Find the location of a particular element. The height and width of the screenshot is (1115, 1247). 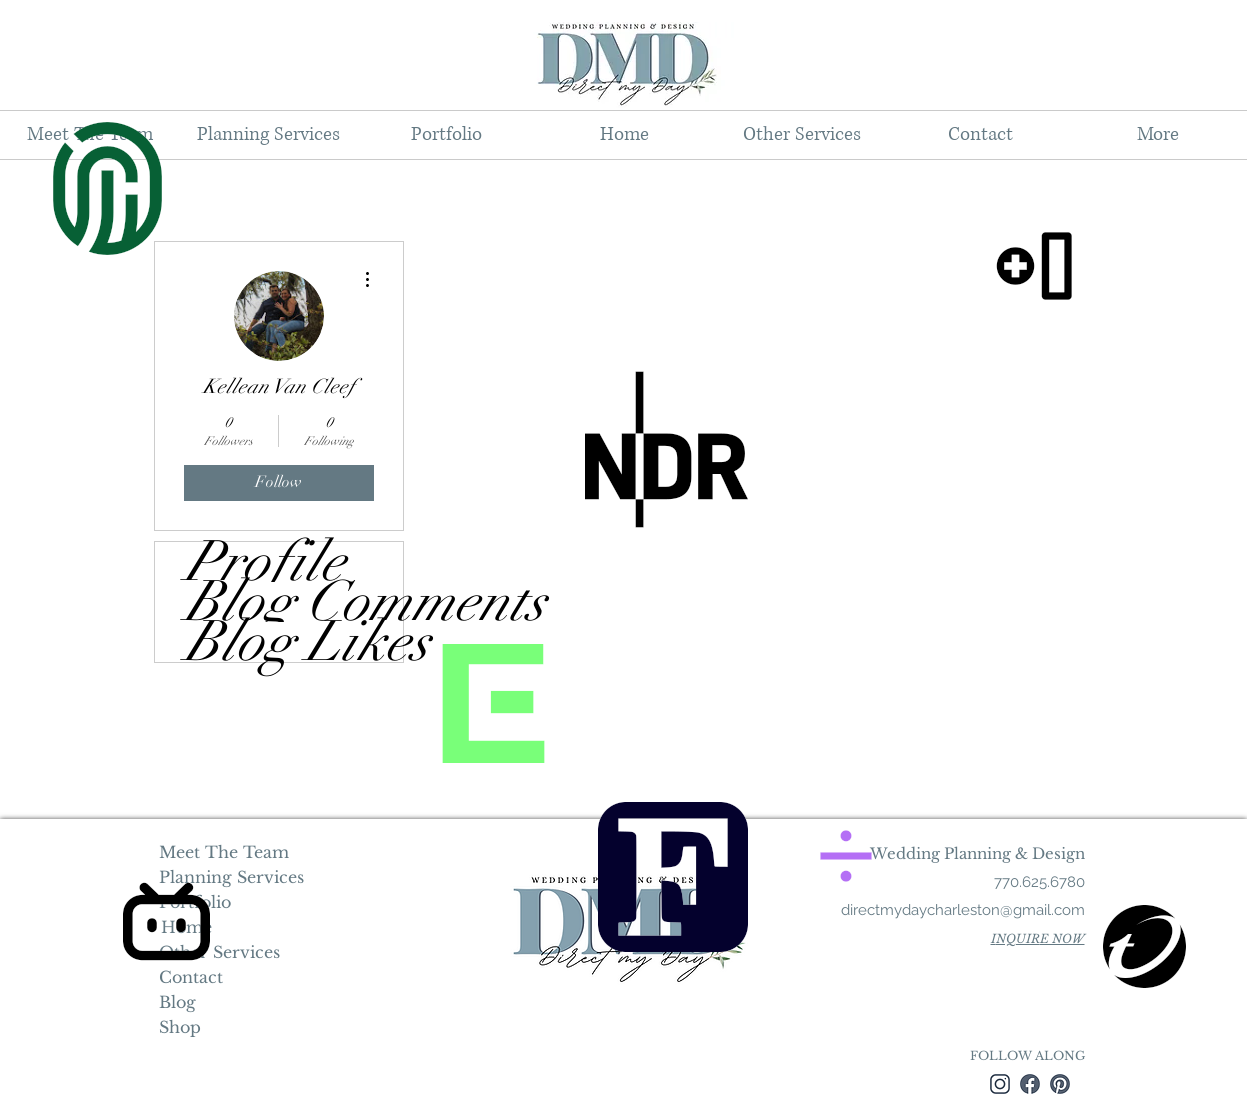

NDR (Norddeutscher Rundfunk) brand logo is located at coordinates (666, 449).